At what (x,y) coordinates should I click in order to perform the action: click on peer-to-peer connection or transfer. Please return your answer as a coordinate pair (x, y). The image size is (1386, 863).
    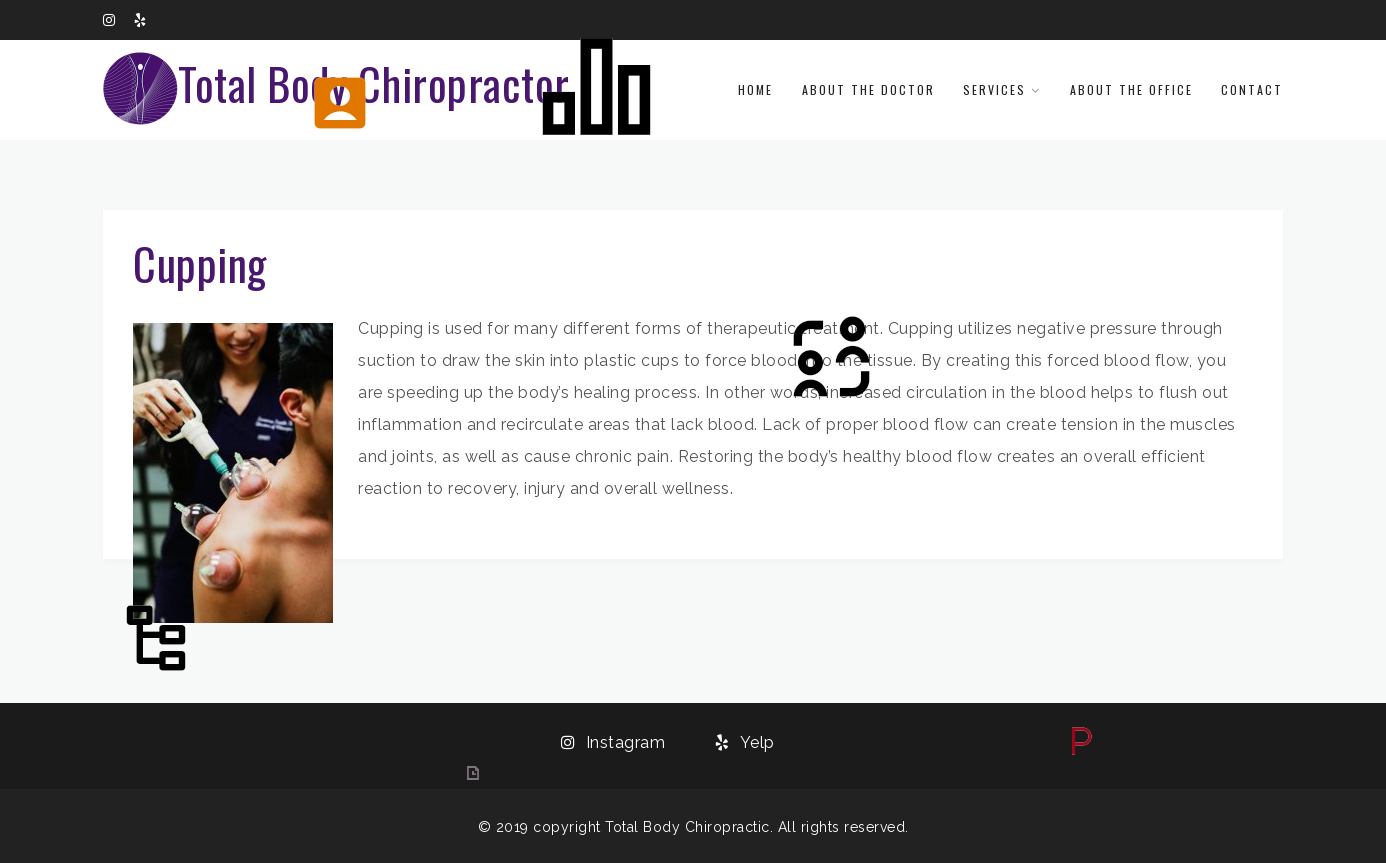
    Looking at the image, I should click on (831, 358).